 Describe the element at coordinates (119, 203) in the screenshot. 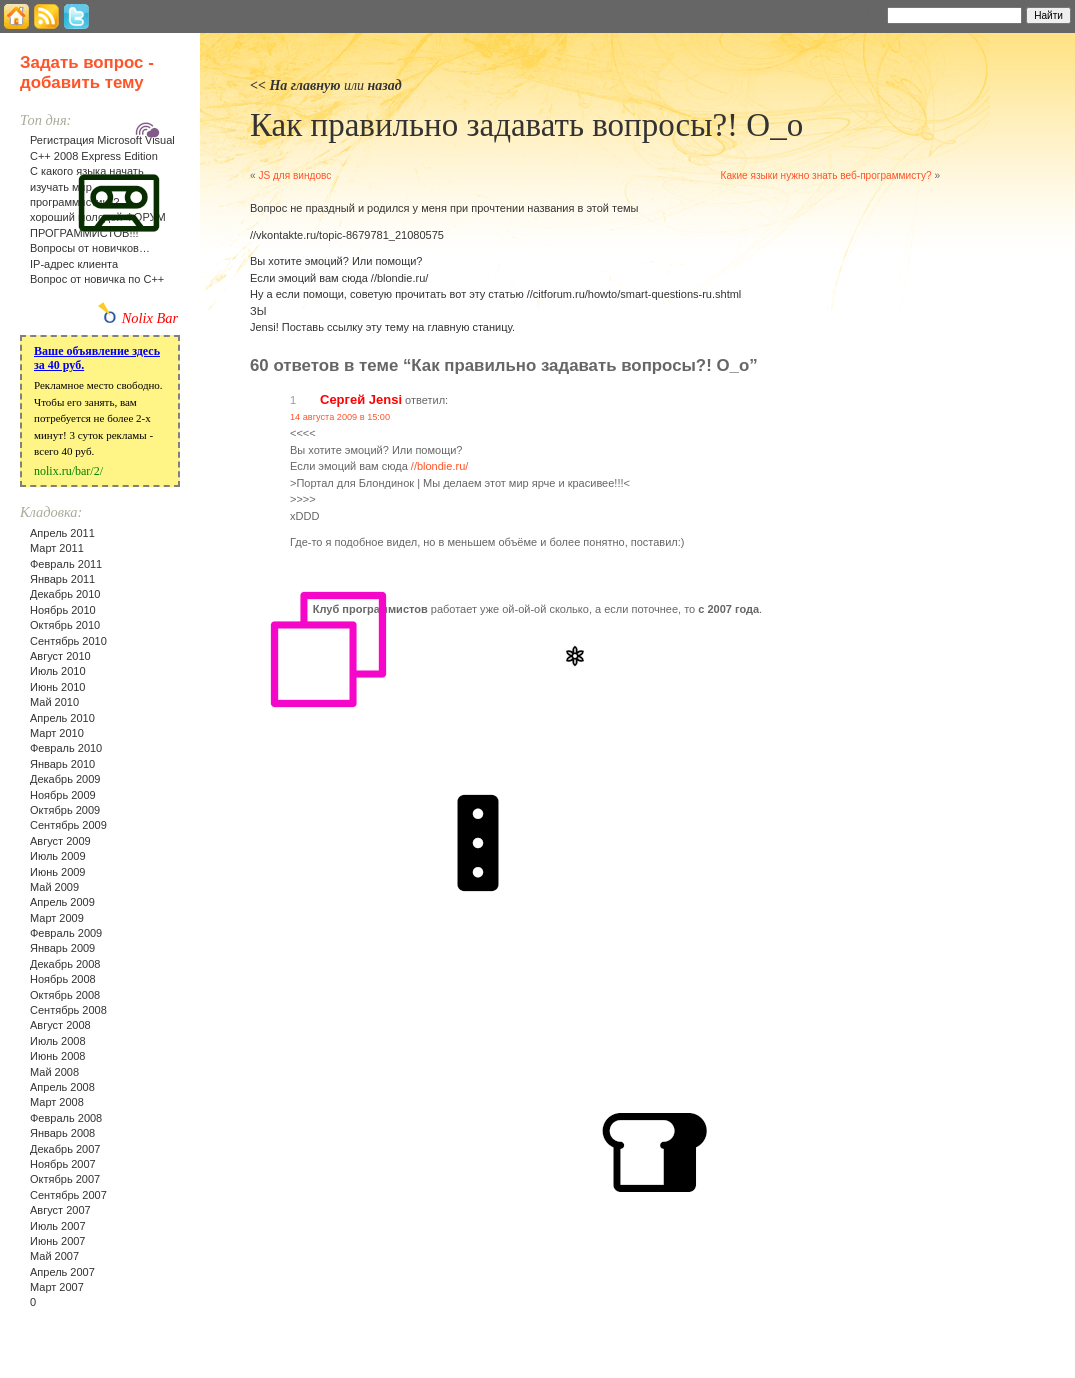

I see `access audio recordings or voice memos` at that location.